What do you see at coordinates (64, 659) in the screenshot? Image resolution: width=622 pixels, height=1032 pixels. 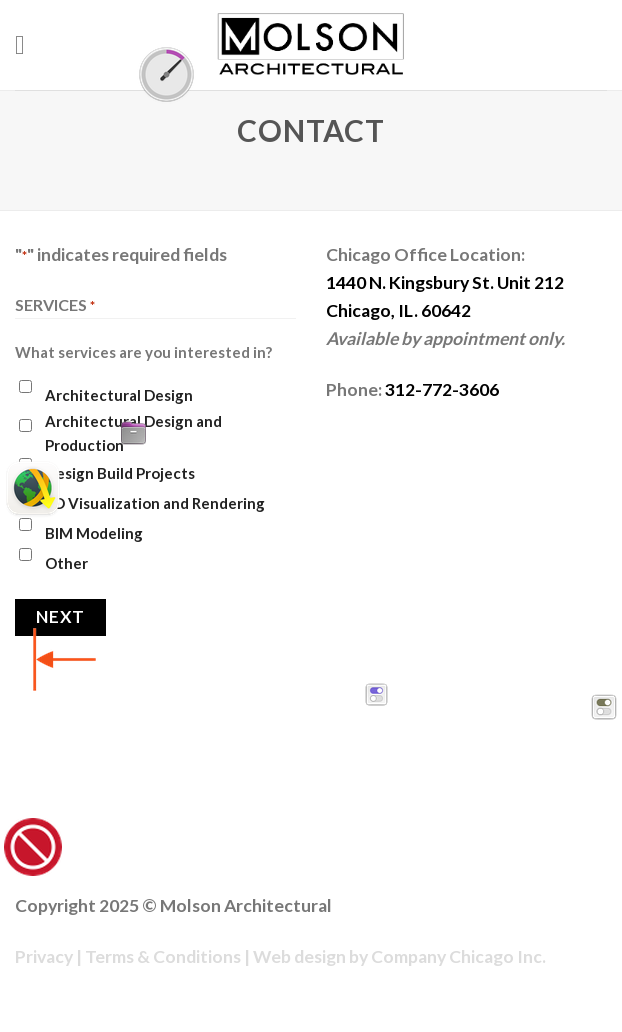 I see `go to the first item in a list or sequence` at bounding box center [64, 659].